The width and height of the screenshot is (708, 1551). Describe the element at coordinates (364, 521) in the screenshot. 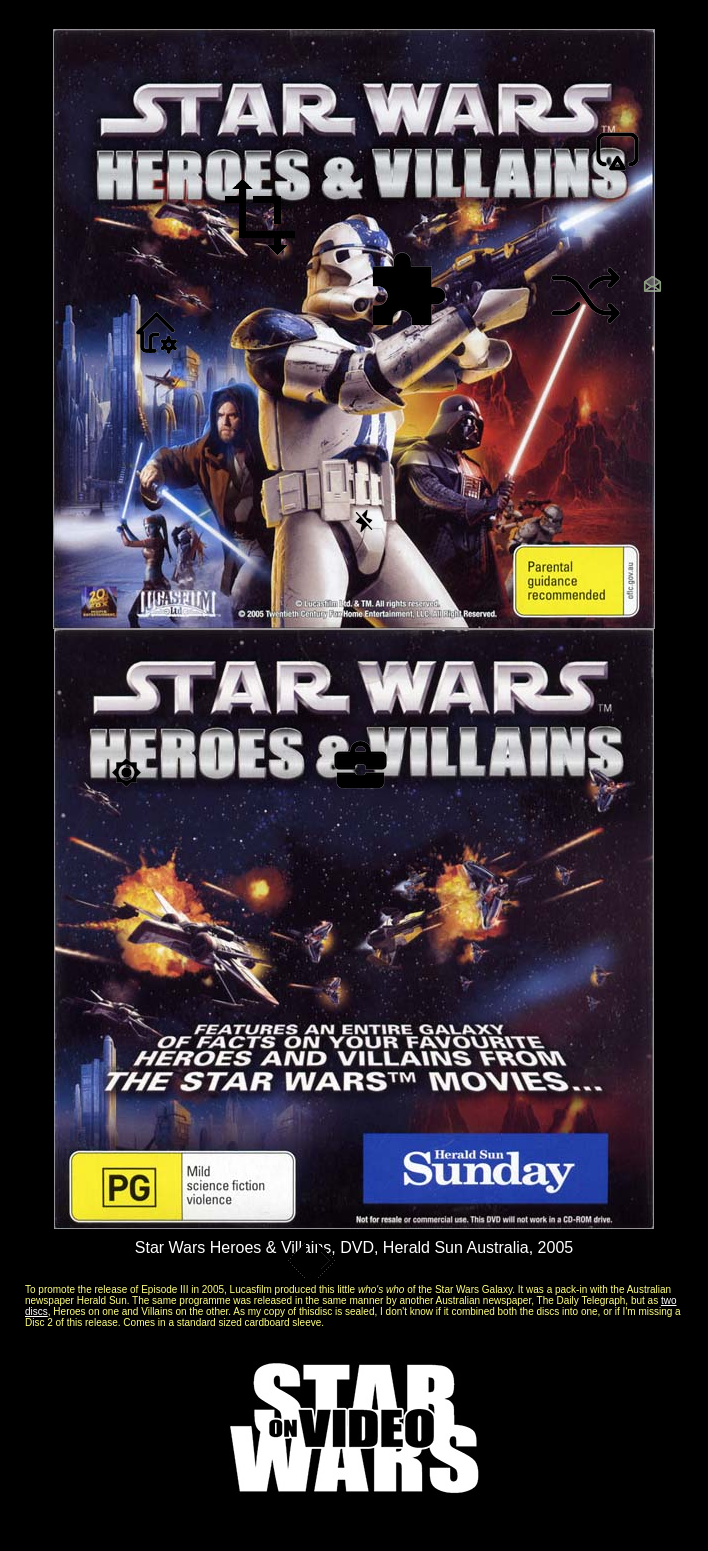

I see `disable flash or quick actions` at that location.